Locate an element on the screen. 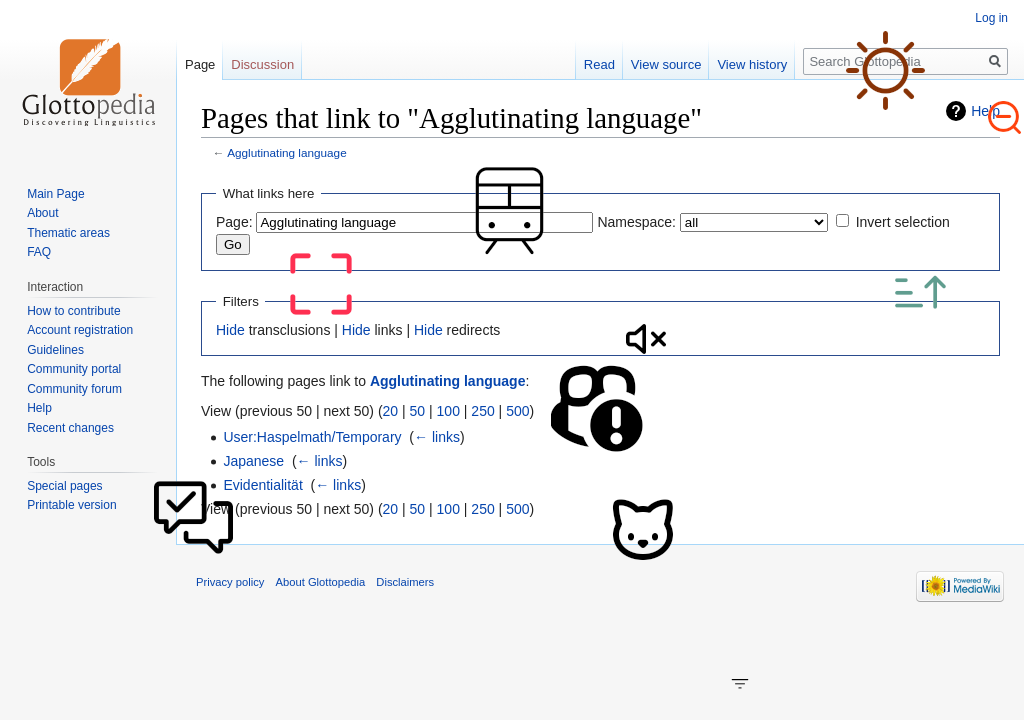 The width and height of the screenshot is (1024, 720). enter full screen mode is located at coordinates (321, 284).